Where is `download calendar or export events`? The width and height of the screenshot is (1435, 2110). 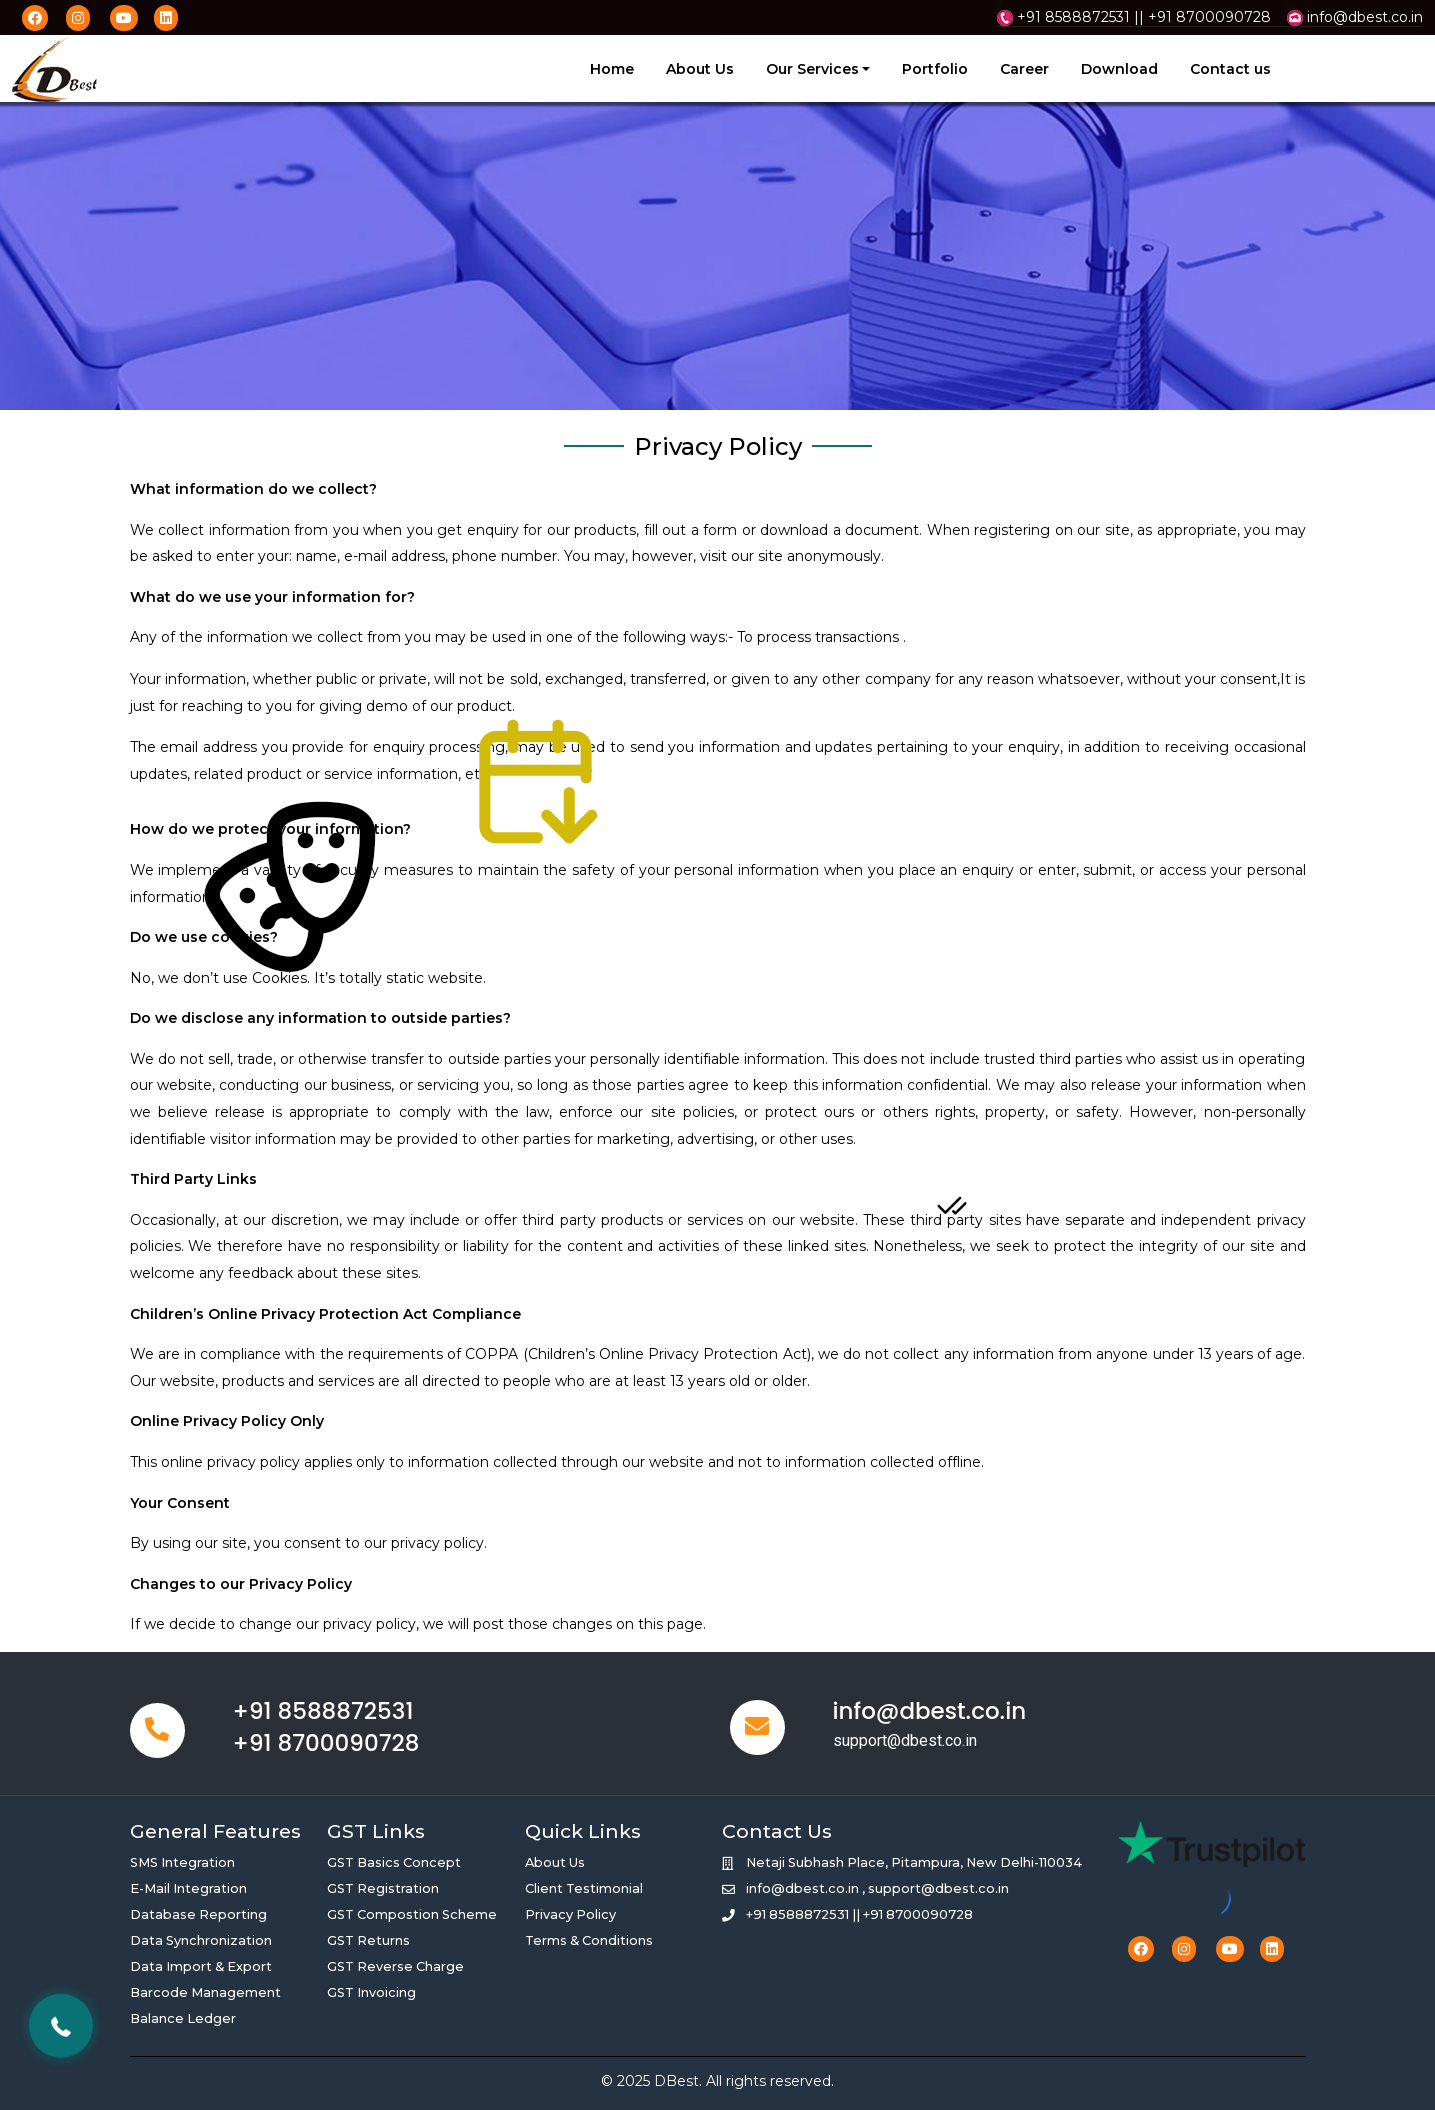
download calendar or export events is located at coordinates (535, 781).